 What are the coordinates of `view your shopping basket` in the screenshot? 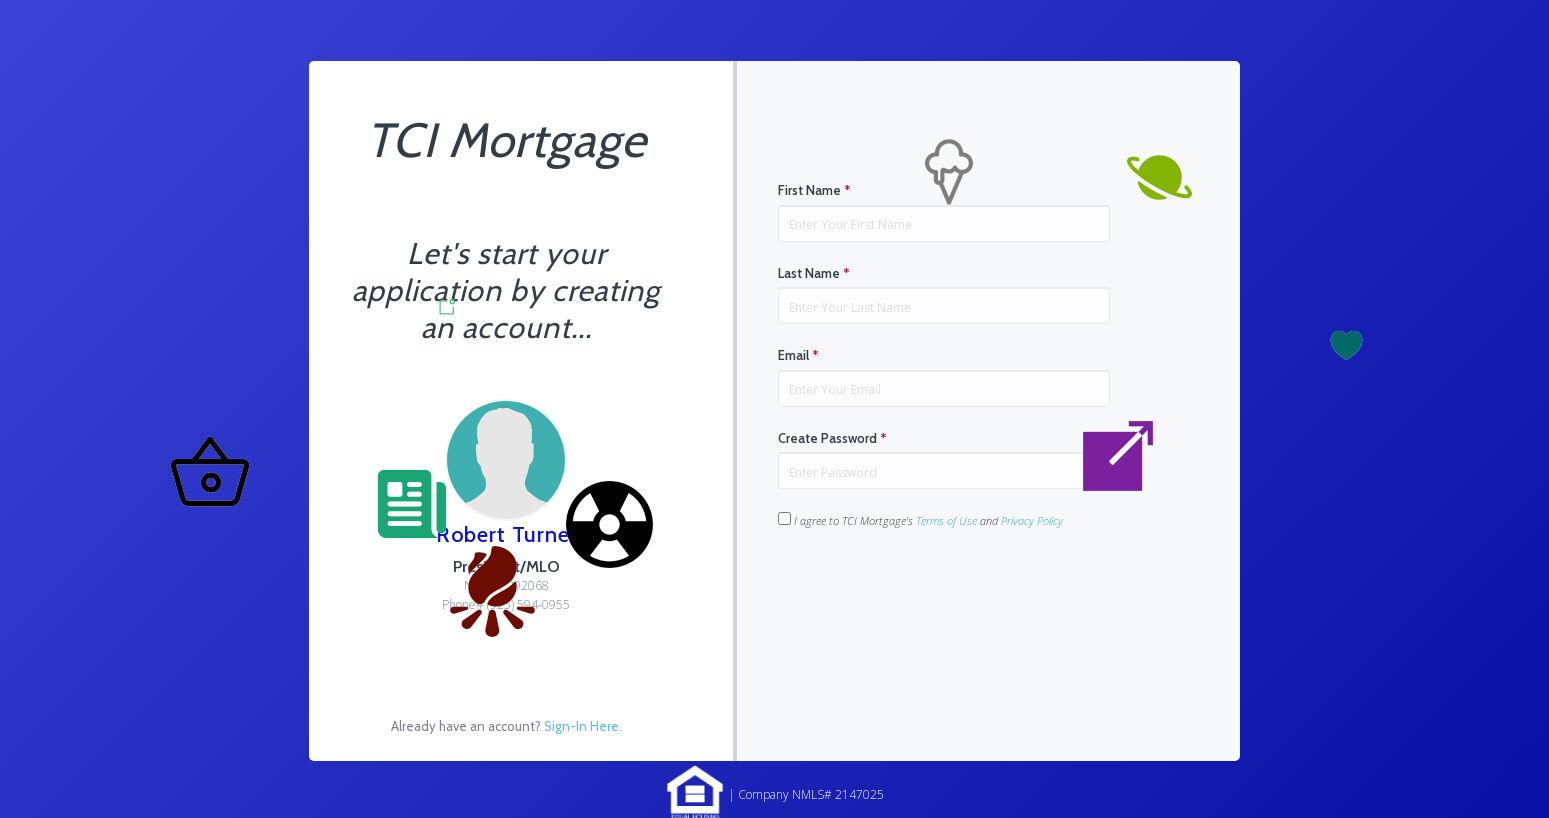 It's located at (210, 473).